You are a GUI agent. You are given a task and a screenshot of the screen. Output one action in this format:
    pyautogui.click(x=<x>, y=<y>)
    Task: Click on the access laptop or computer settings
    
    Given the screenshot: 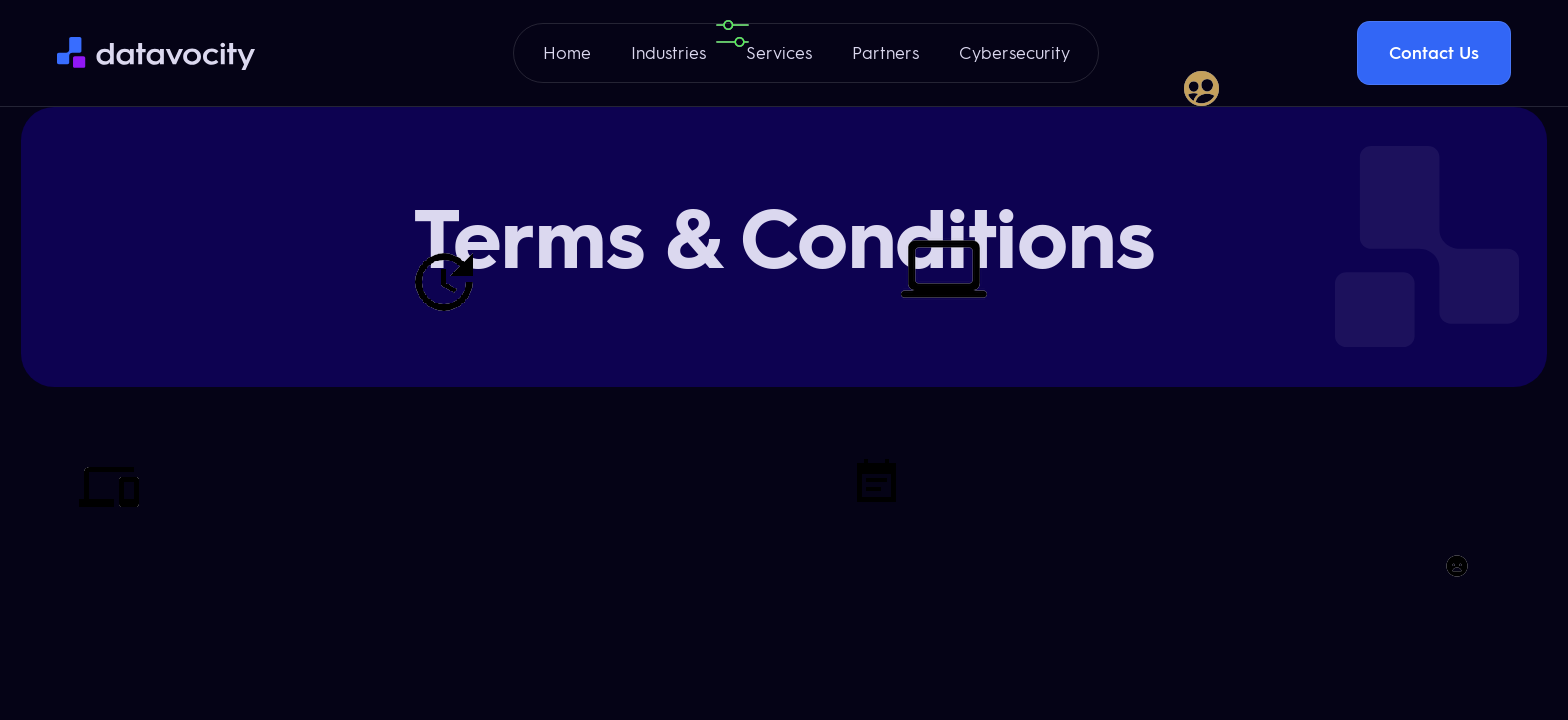 What is the action you would take?
    pyautogui.click(x=944, y=269)
    